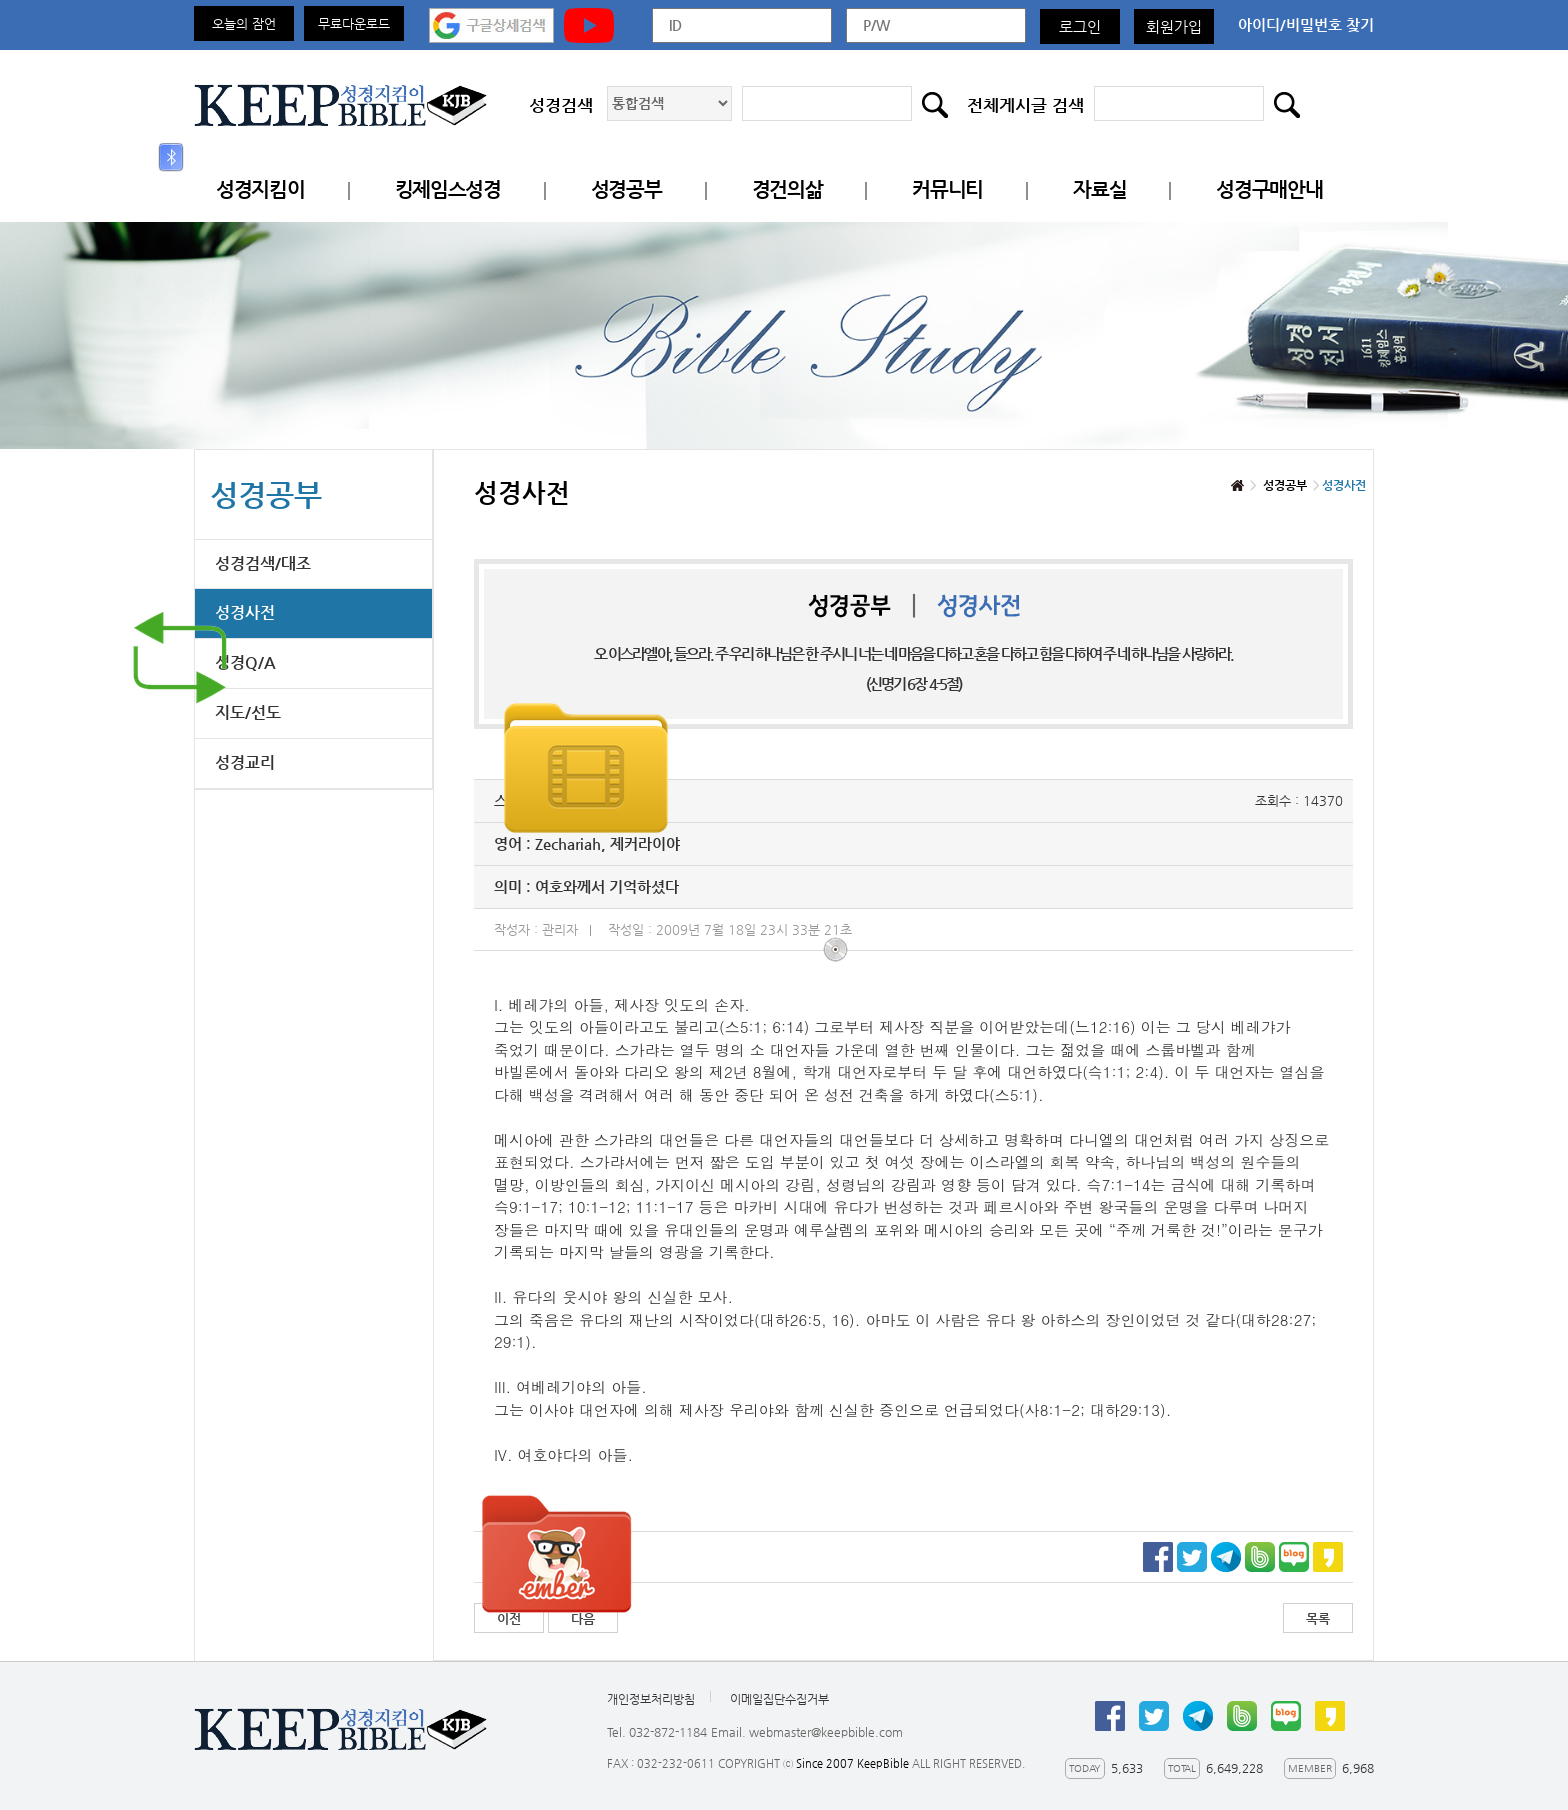 This screenshot has height=1810, width=1568. What do you see at coordinates (181, 657) in the screenshot?
I see `sync or refresh mail inbox` at bounding box center [181, 657].